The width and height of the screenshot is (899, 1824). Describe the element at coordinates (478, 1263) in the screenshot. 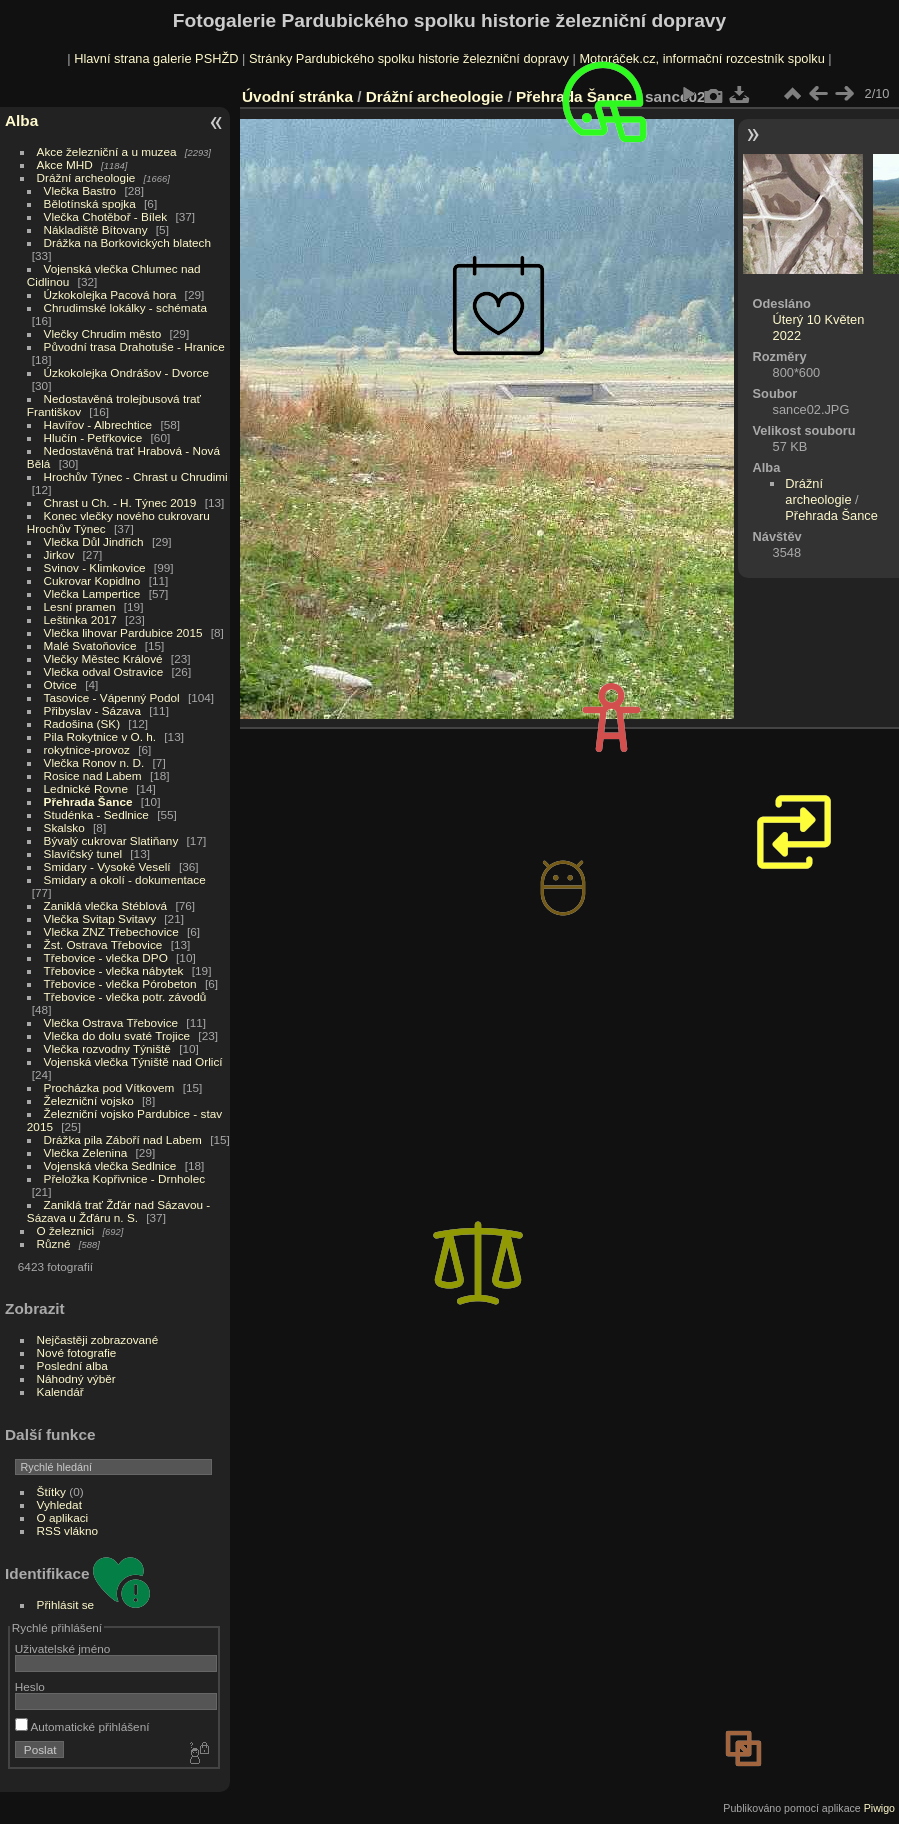

I see `access legal or terms of service information` at that location.